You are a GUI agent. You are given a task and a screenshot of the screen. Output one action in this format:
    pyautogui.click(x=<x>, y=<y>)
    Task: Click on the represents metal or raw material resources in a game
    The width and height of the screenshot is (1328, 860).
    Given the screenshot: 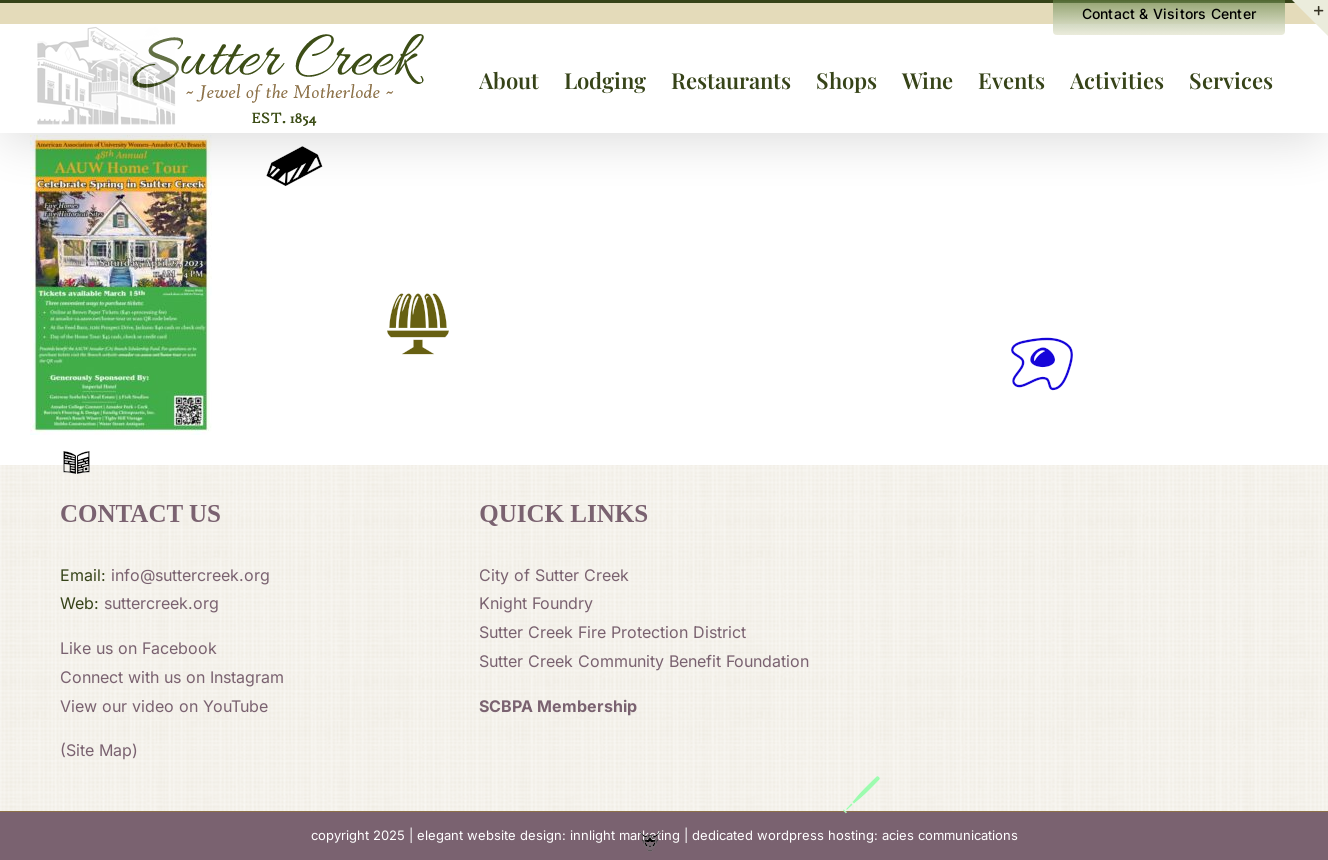 What is the action you would take?
    pyautogui.click(x=294, y=166)
    